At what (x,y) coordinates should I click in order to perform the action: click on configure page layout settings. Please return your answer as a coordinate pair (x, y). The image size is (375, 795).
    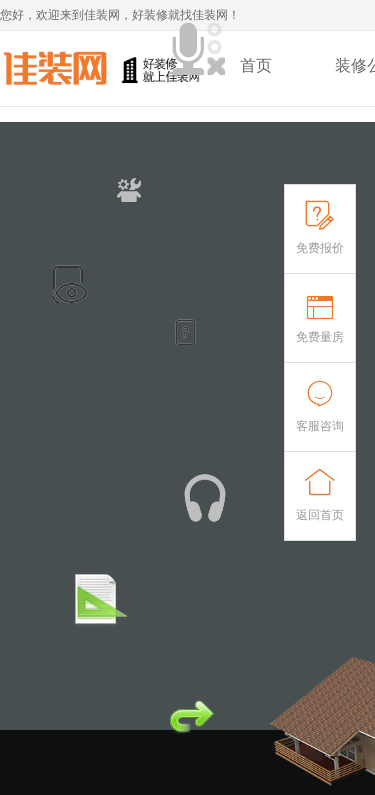
    Looking at the image, I should click on (100, 599).